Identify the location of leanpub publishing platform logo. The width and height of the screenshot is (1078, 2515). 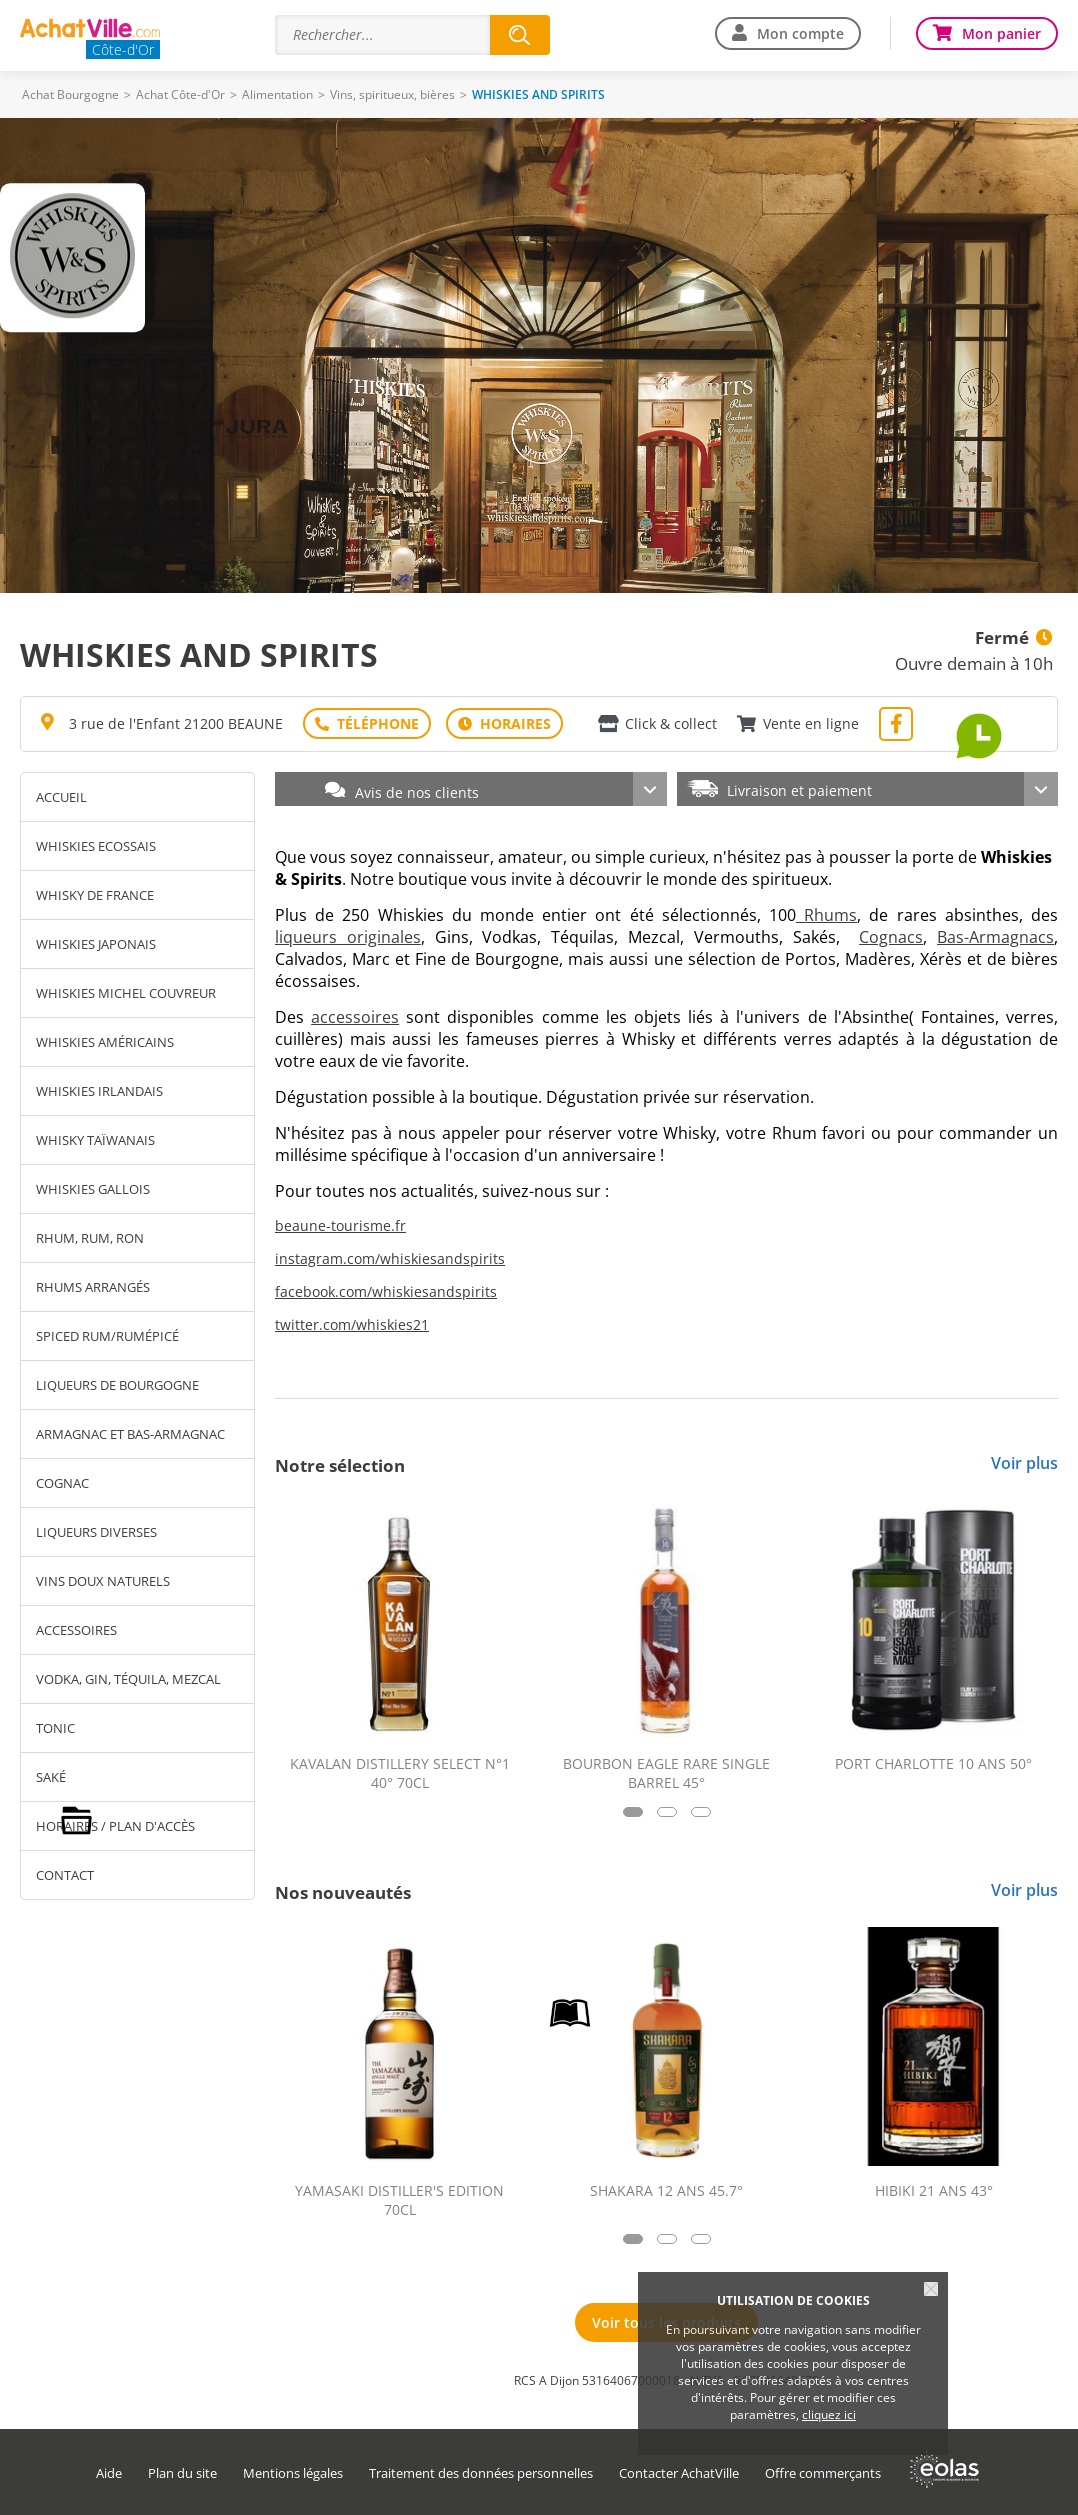
(570, 2013).